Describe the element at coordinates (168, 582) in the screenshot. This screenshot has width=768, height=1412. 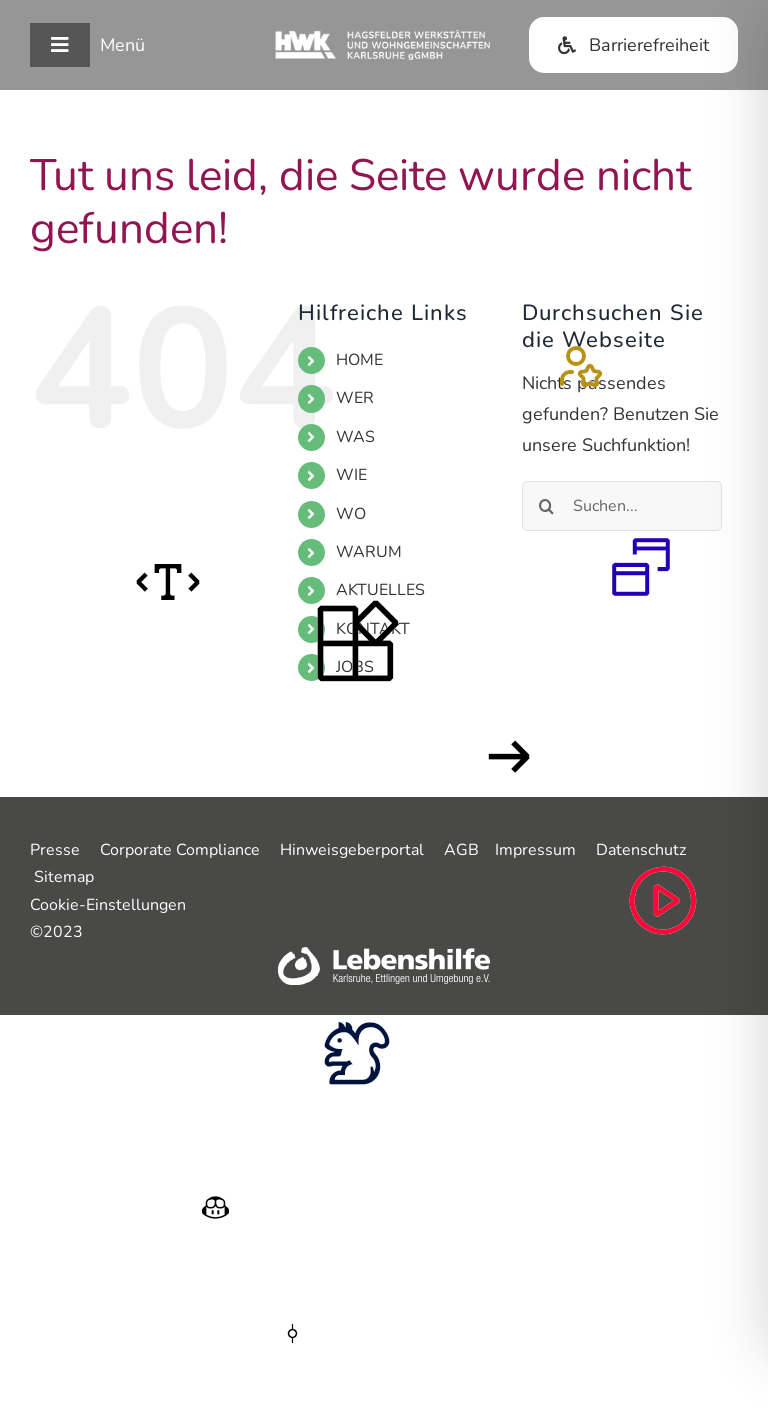
I see `represents a function or method parameter` at that location.